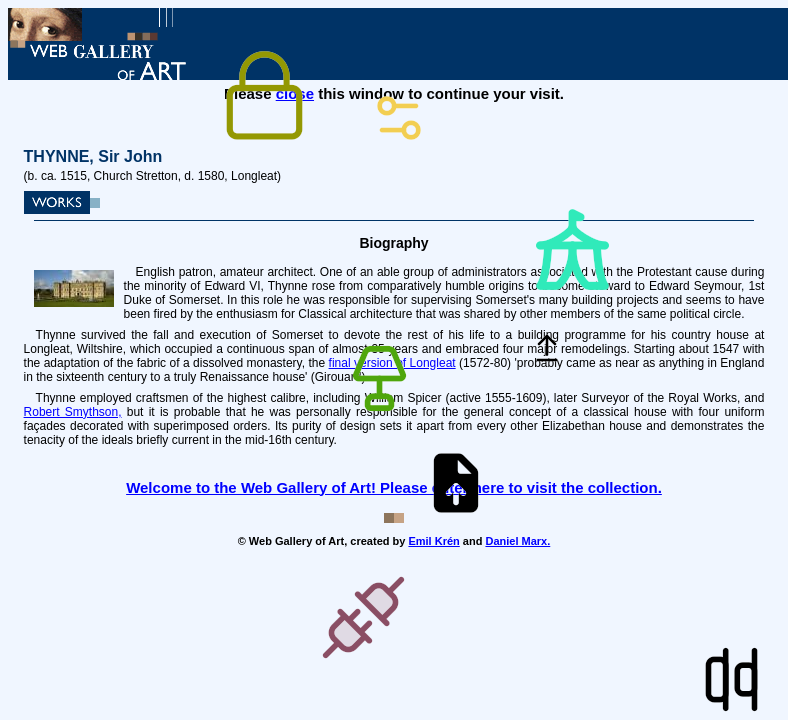  What do you see at coordinates (456, 483) in the screenshot?
I see `upload a file` at bounding box center [456, 483].